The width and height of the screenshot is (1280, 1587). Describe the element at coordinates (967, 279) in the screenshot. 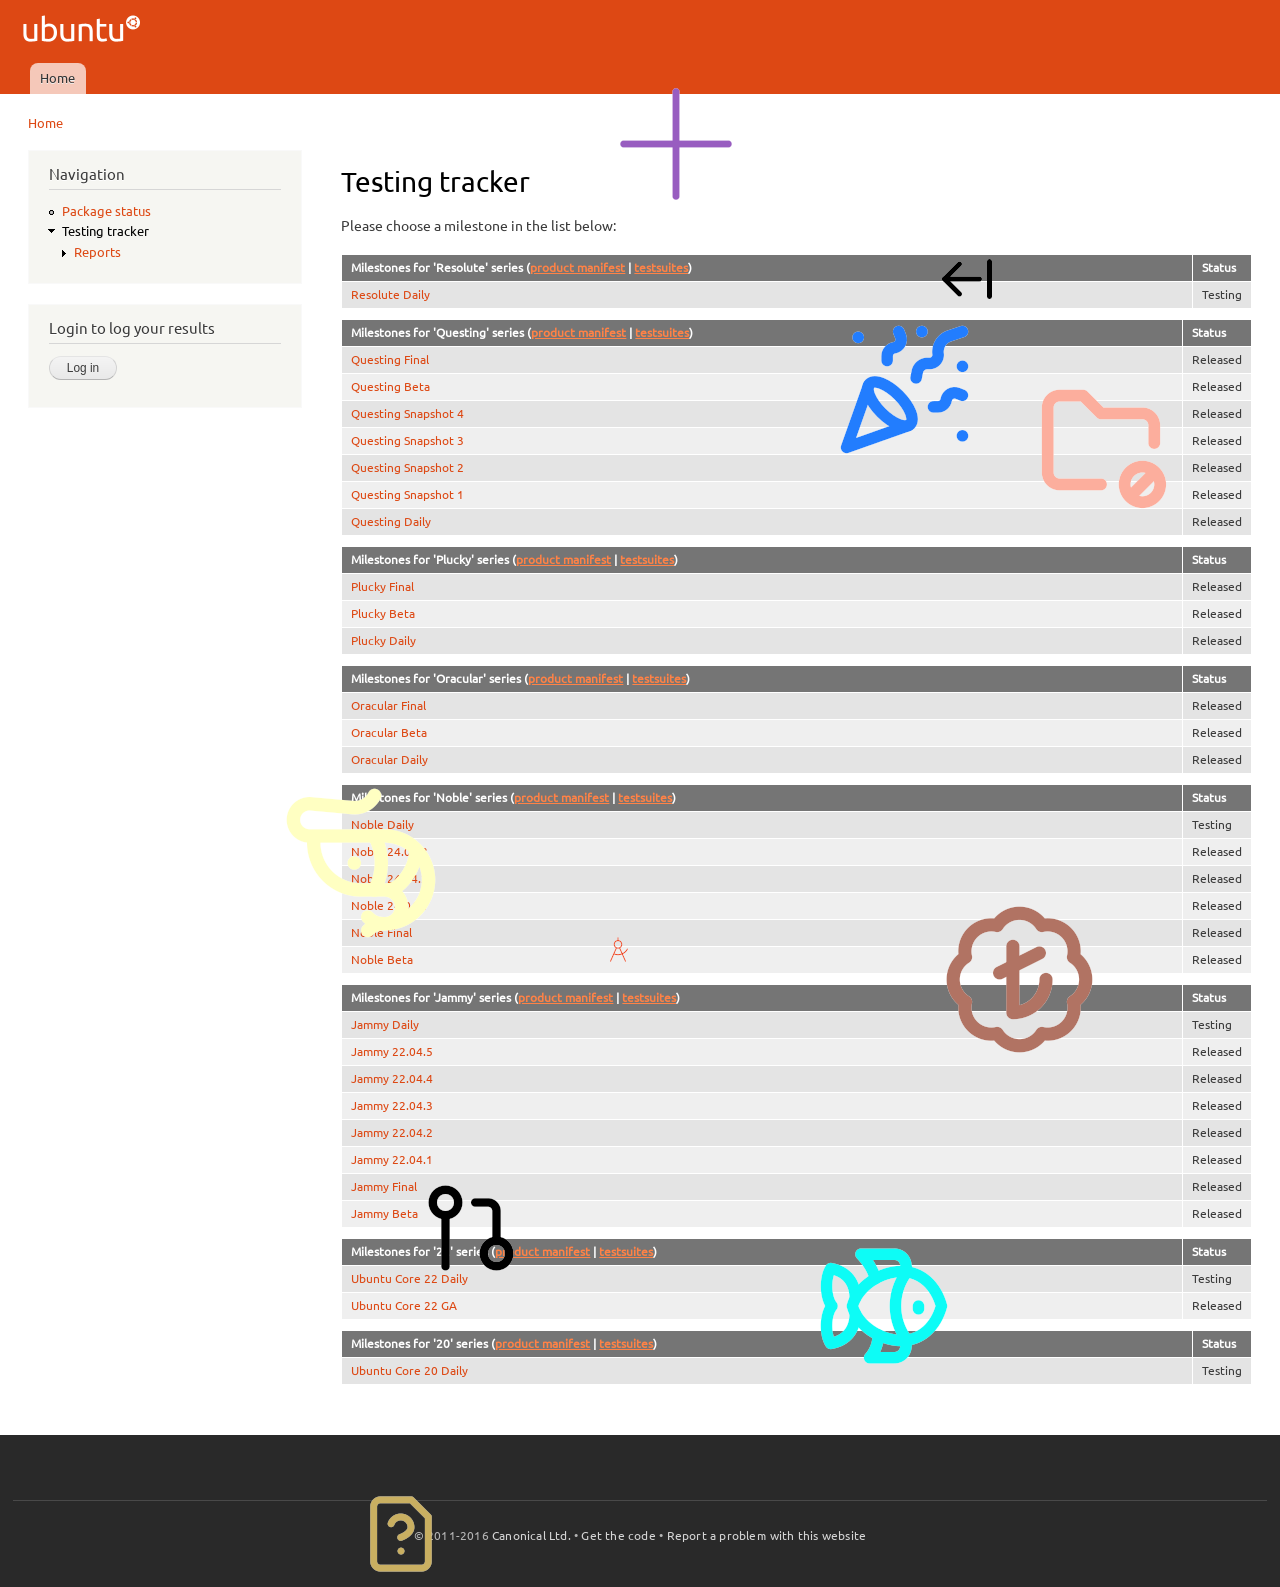

I see `navigate back to previous screen` at that location.